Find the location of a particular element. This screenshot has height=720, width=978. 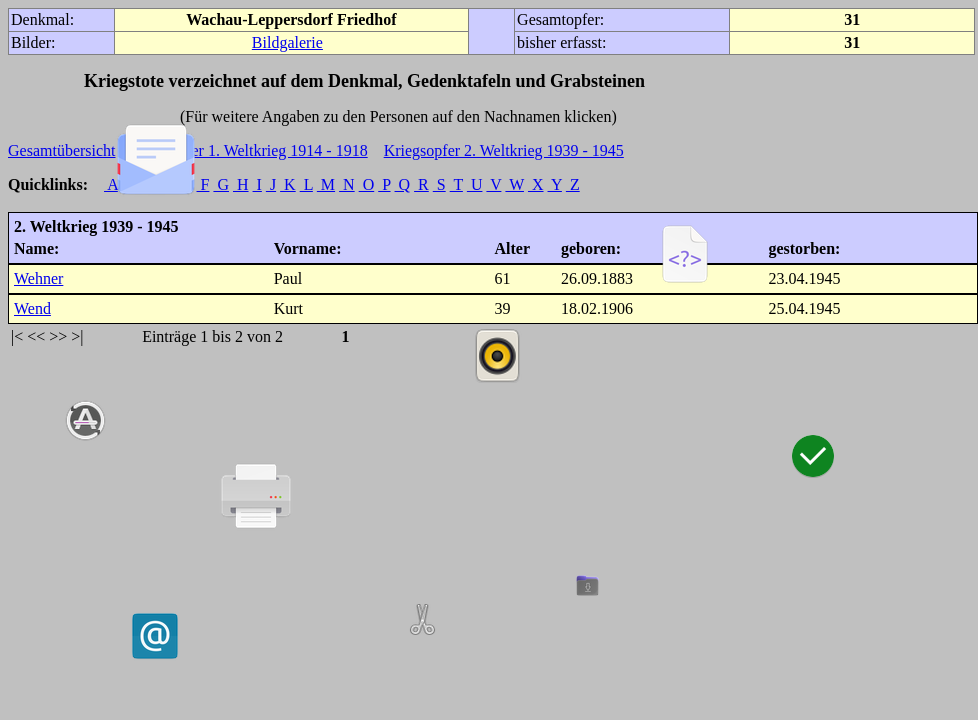

indicates a default or selected item is located at coordinates (813, 456).